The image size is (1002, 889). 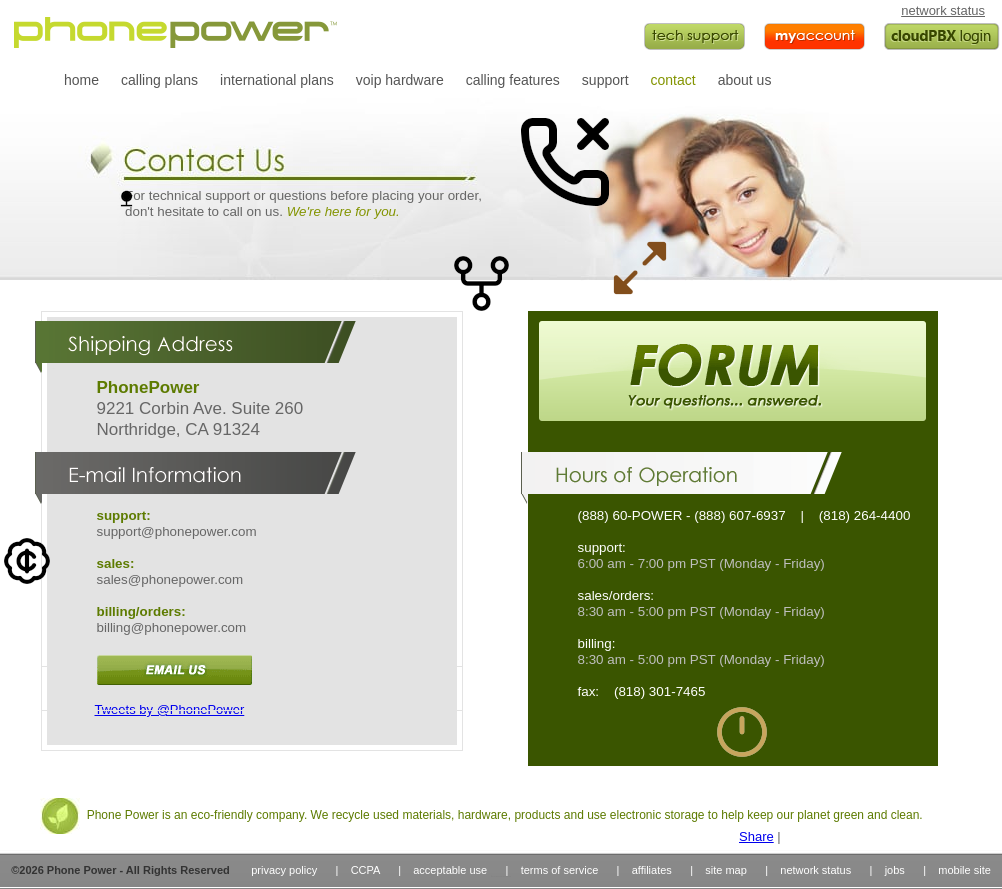 What do you see at coordinates (481, 283) in the screenshot?
I see `fork a repository` at bounding box center [481, 283].